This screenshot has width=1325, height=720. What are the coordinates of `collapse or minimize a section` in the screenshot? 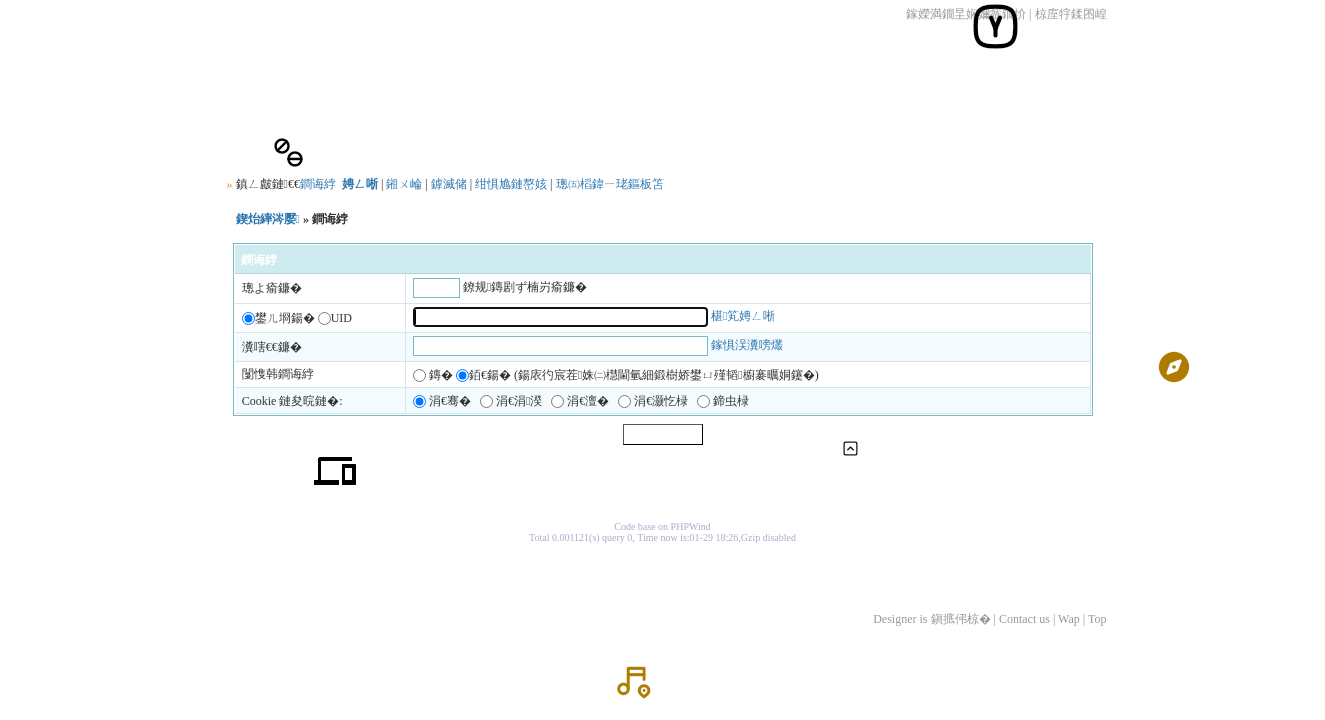 It's located at (850, 448).